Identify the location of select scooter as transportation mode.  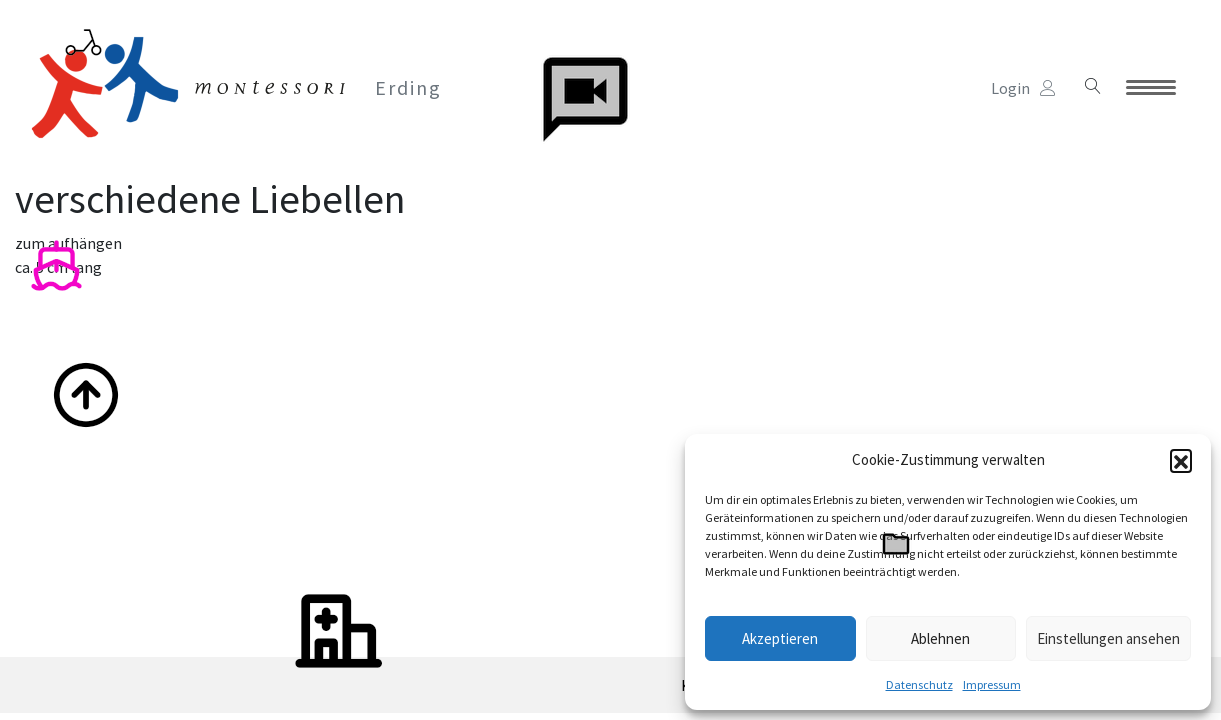
(83, 43).